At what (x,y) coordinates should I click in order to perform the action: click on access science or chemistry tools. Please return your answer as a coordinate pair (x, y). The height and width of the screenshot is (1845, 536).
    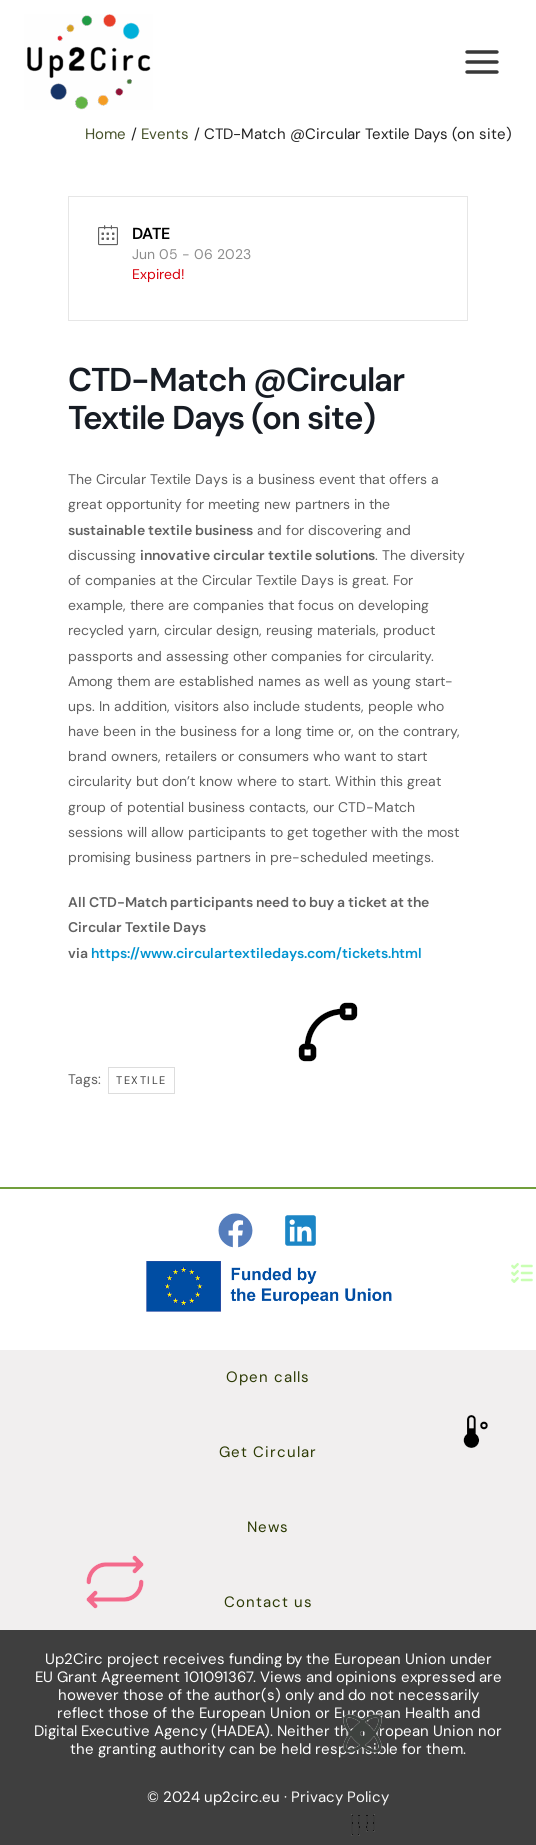
    Looking at the image, I should click on (362, 1733).